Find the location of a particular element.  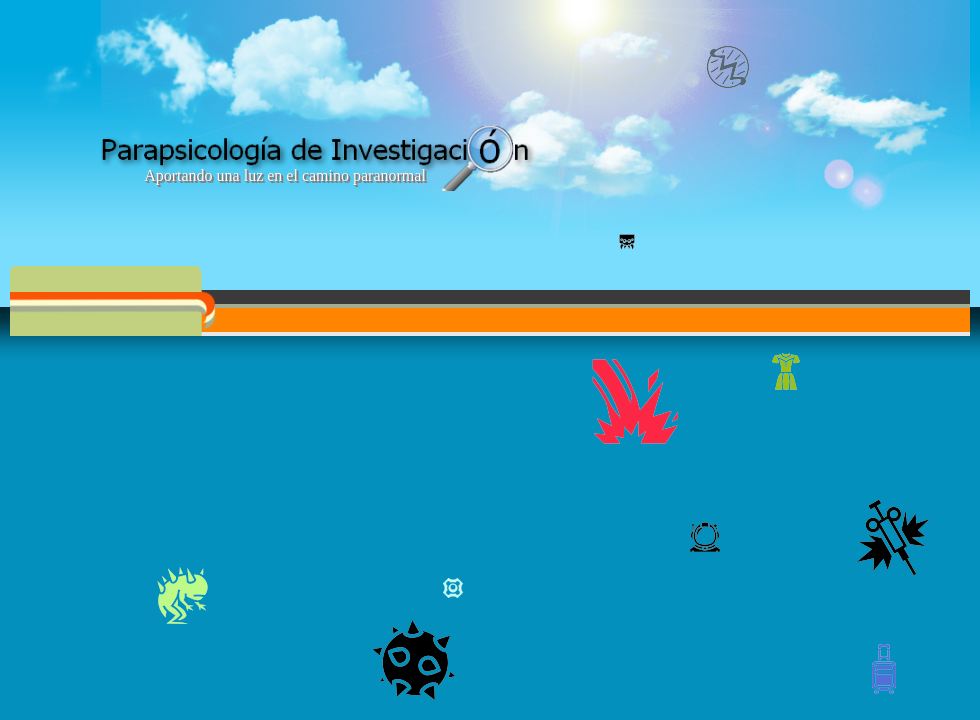

use a healing item or potion is located at coordinates (892, 537).